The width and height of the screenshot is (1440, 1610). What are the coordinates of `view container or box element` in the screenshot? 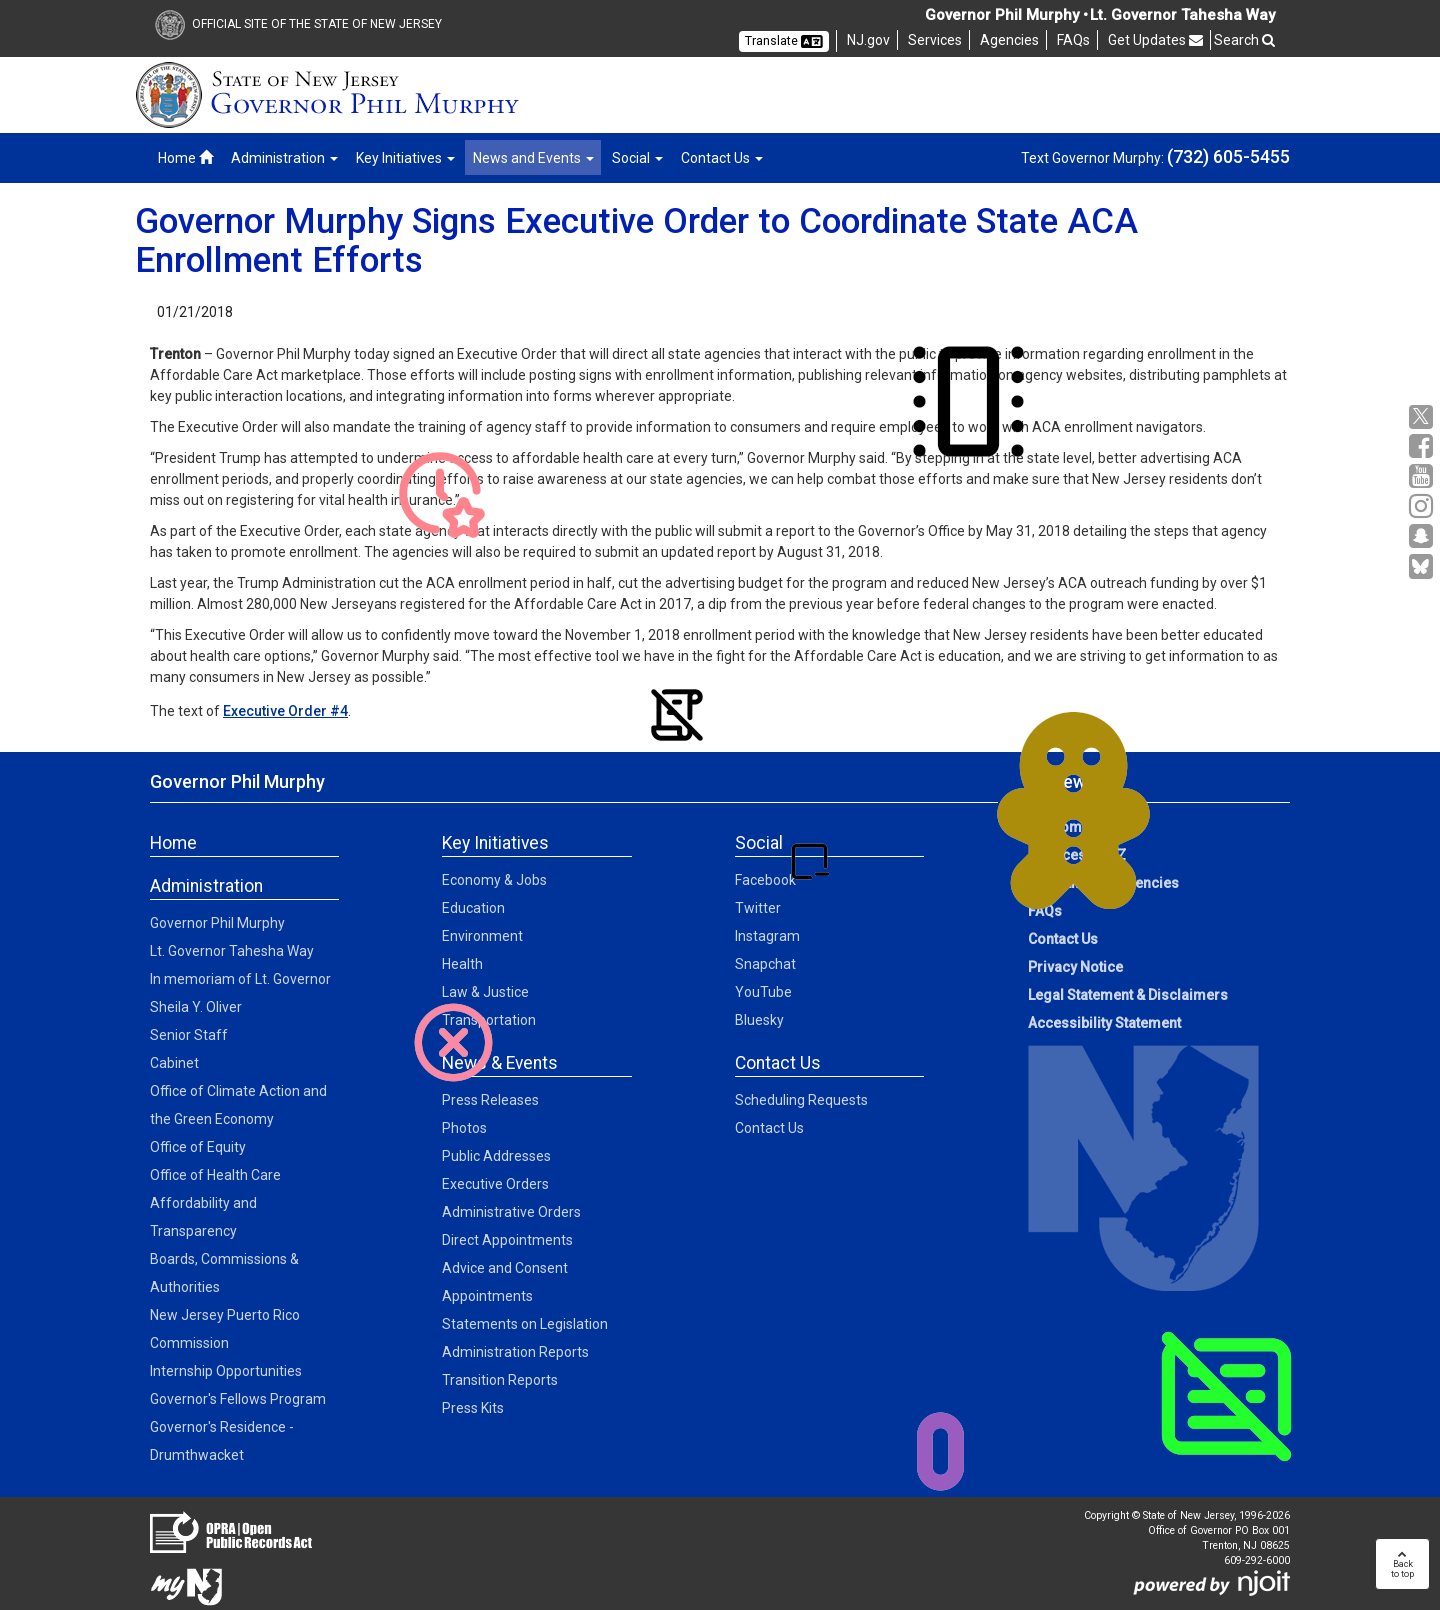 It's located at (968, 401).